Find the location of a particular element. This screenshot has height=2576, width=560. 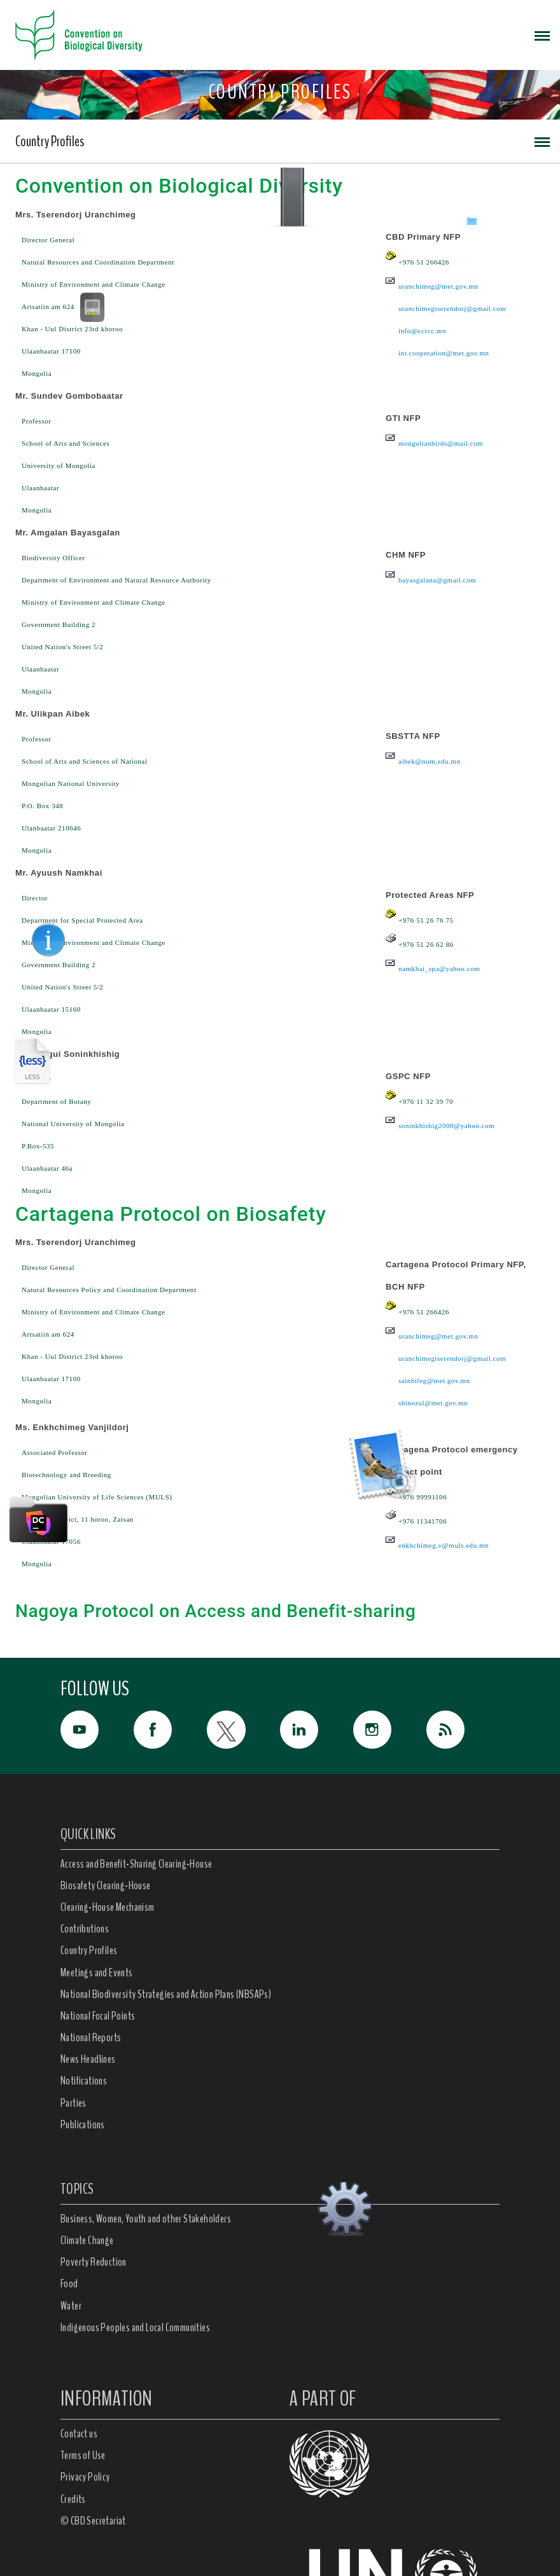

a LESS stylesheet file is located at coordinates (32, 1061).